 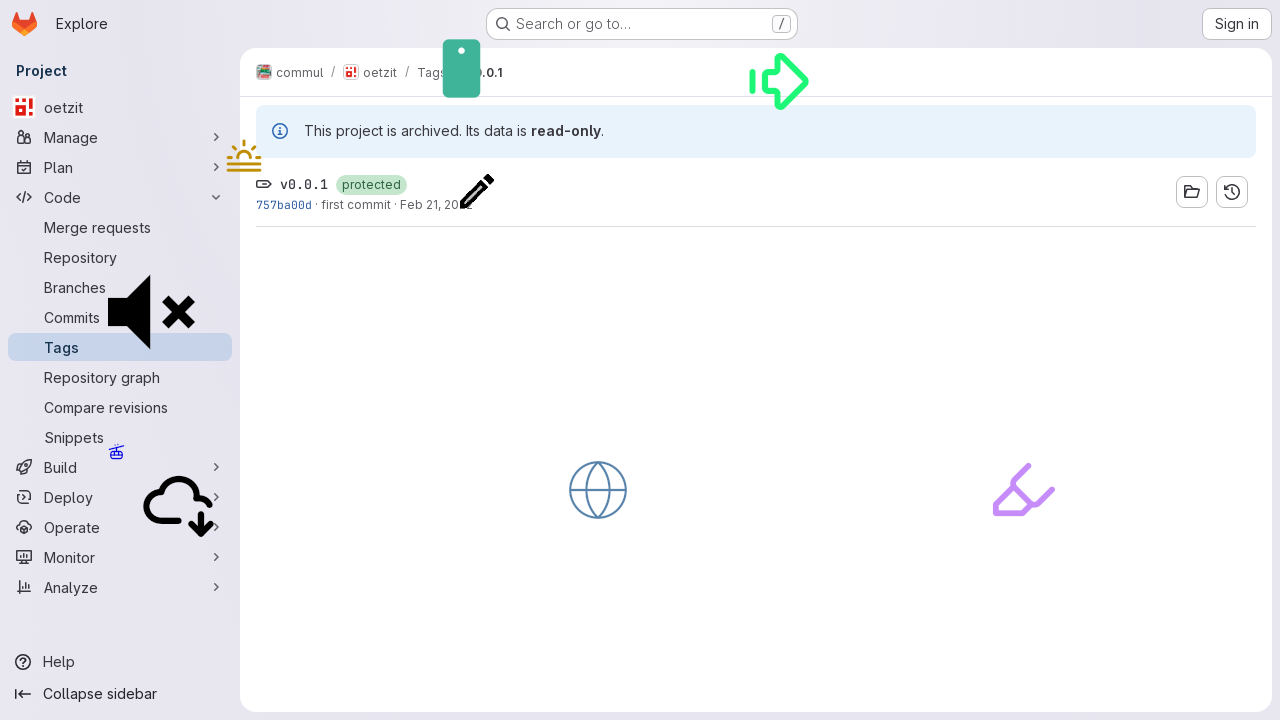 I want to click on download from cloud storage, so click(x=178, y=501).